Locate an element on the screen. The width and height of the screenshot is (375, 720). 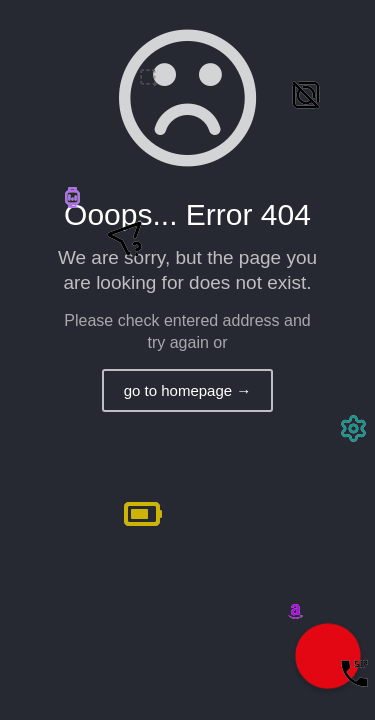
view fitness or health statistics on smartwatch is located at coordinates (72, 197).